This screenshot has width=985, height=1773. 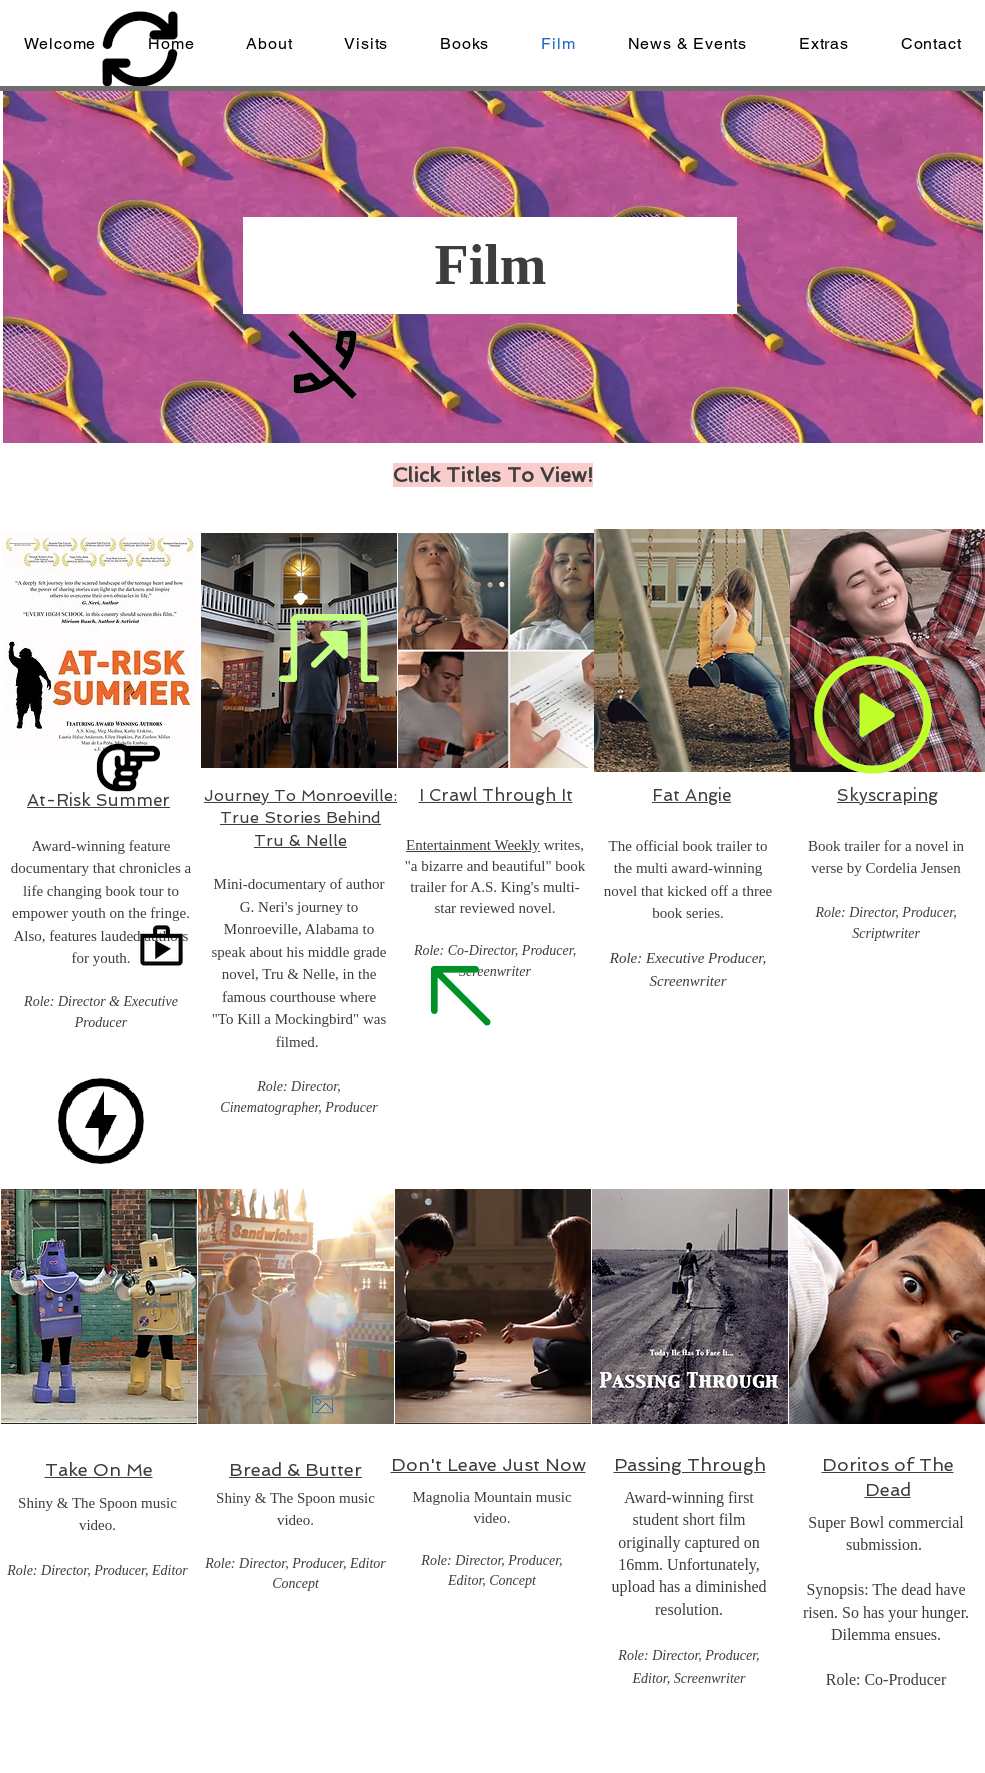 I want to click on navigate back to previous page, so click(x=463, y=998).